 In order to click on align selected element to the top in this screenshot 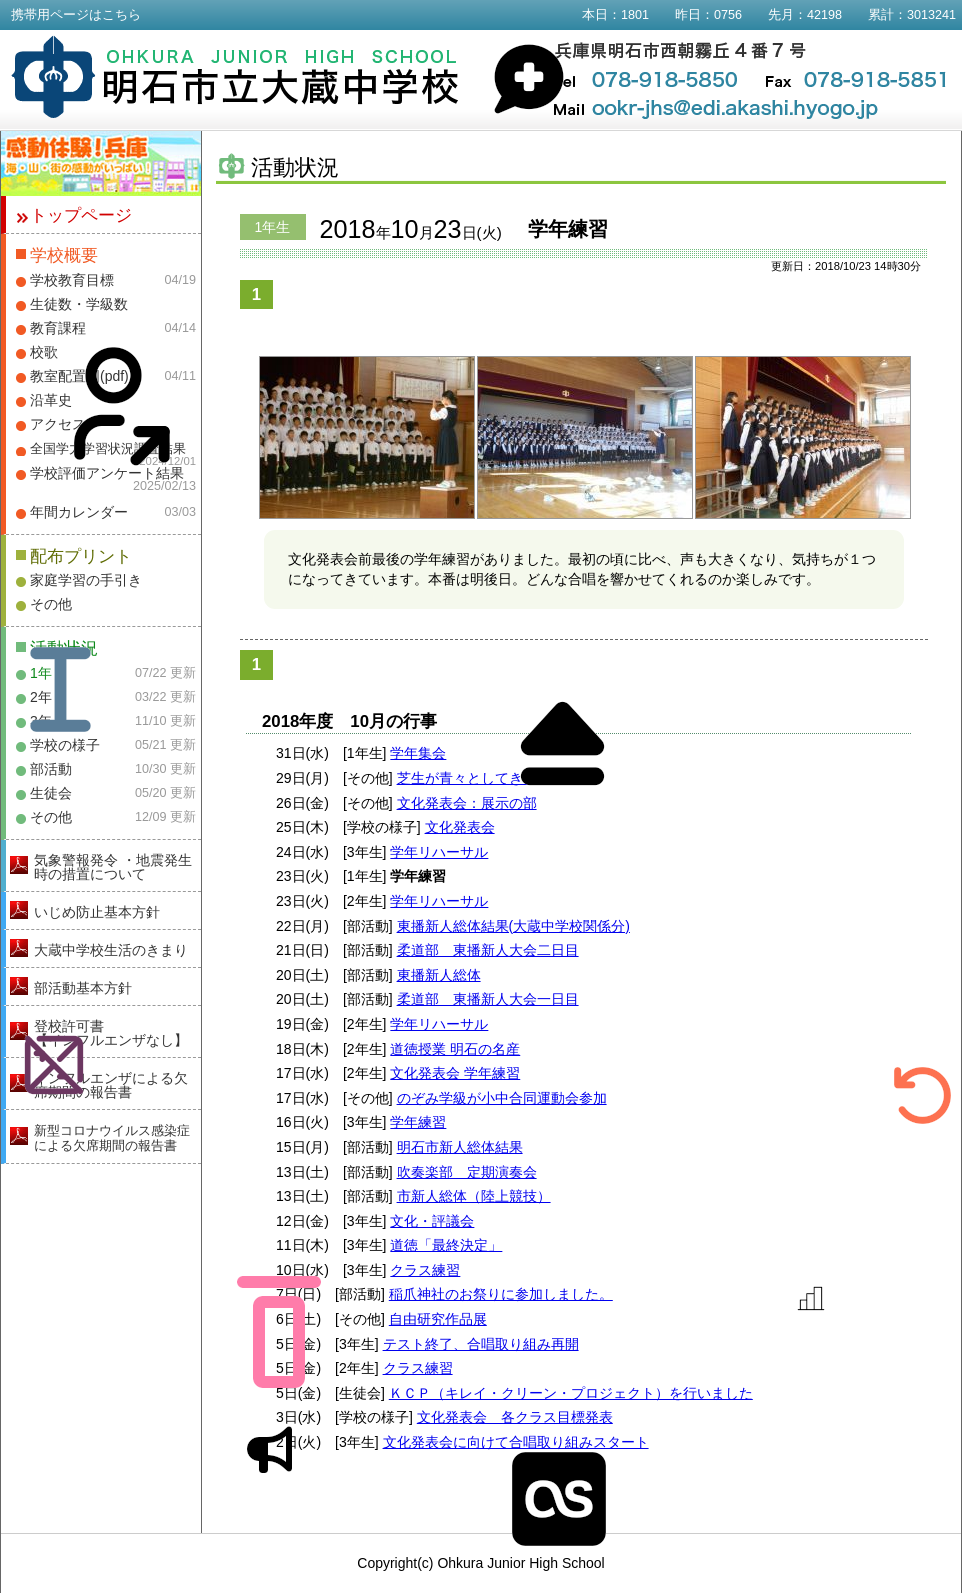, I will do `click(279, 1330)`.